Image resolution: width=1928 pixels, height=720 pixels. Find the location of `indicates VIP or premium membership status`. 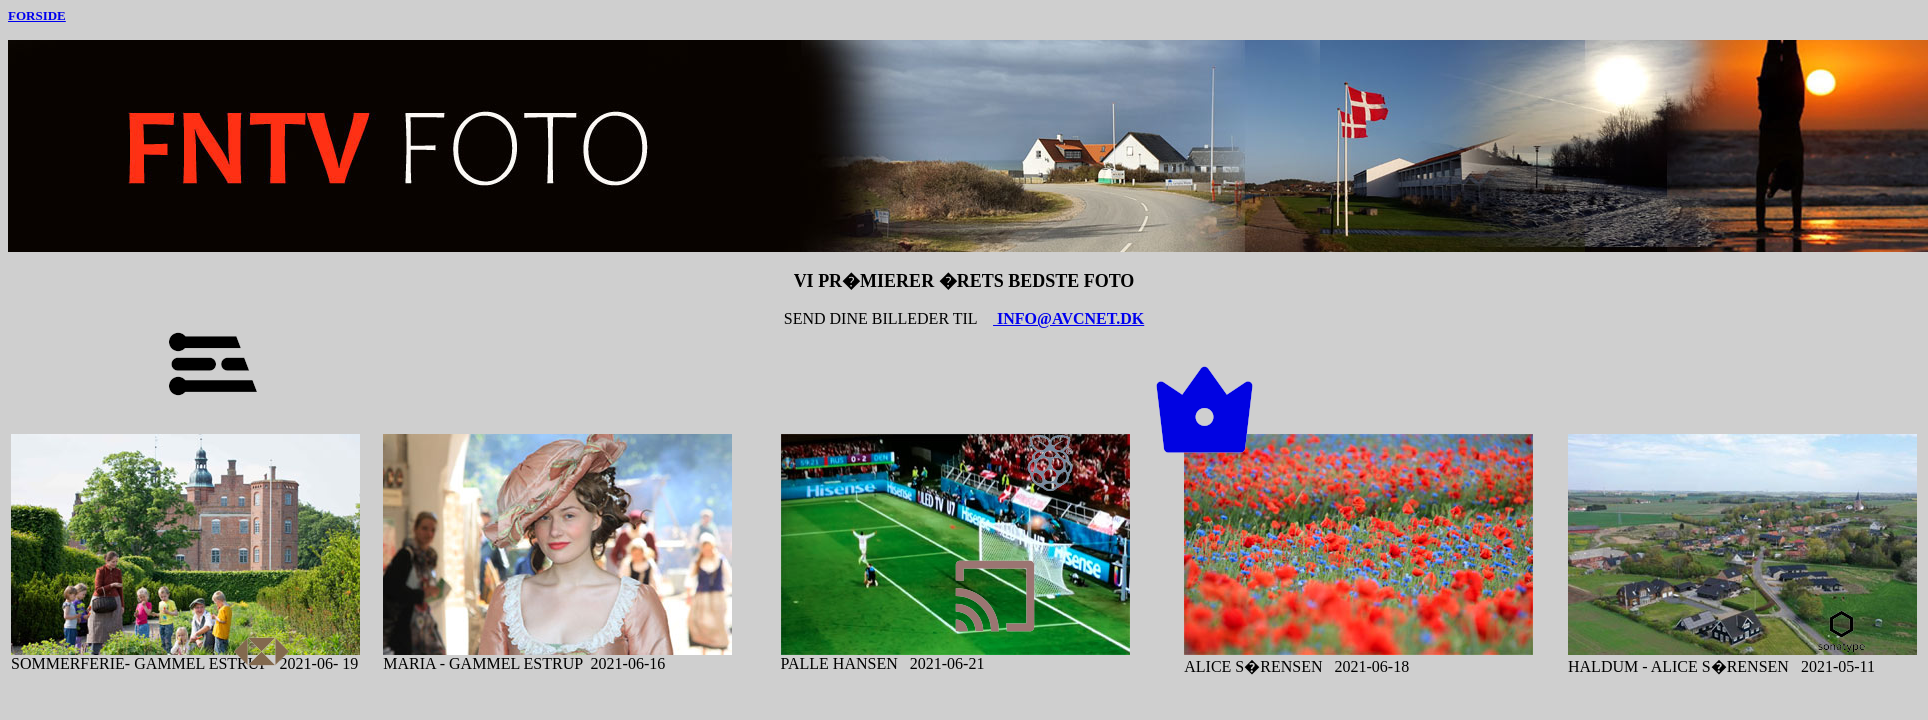

indicates VIP or premium membership status is located at coordinates (1204, 412).